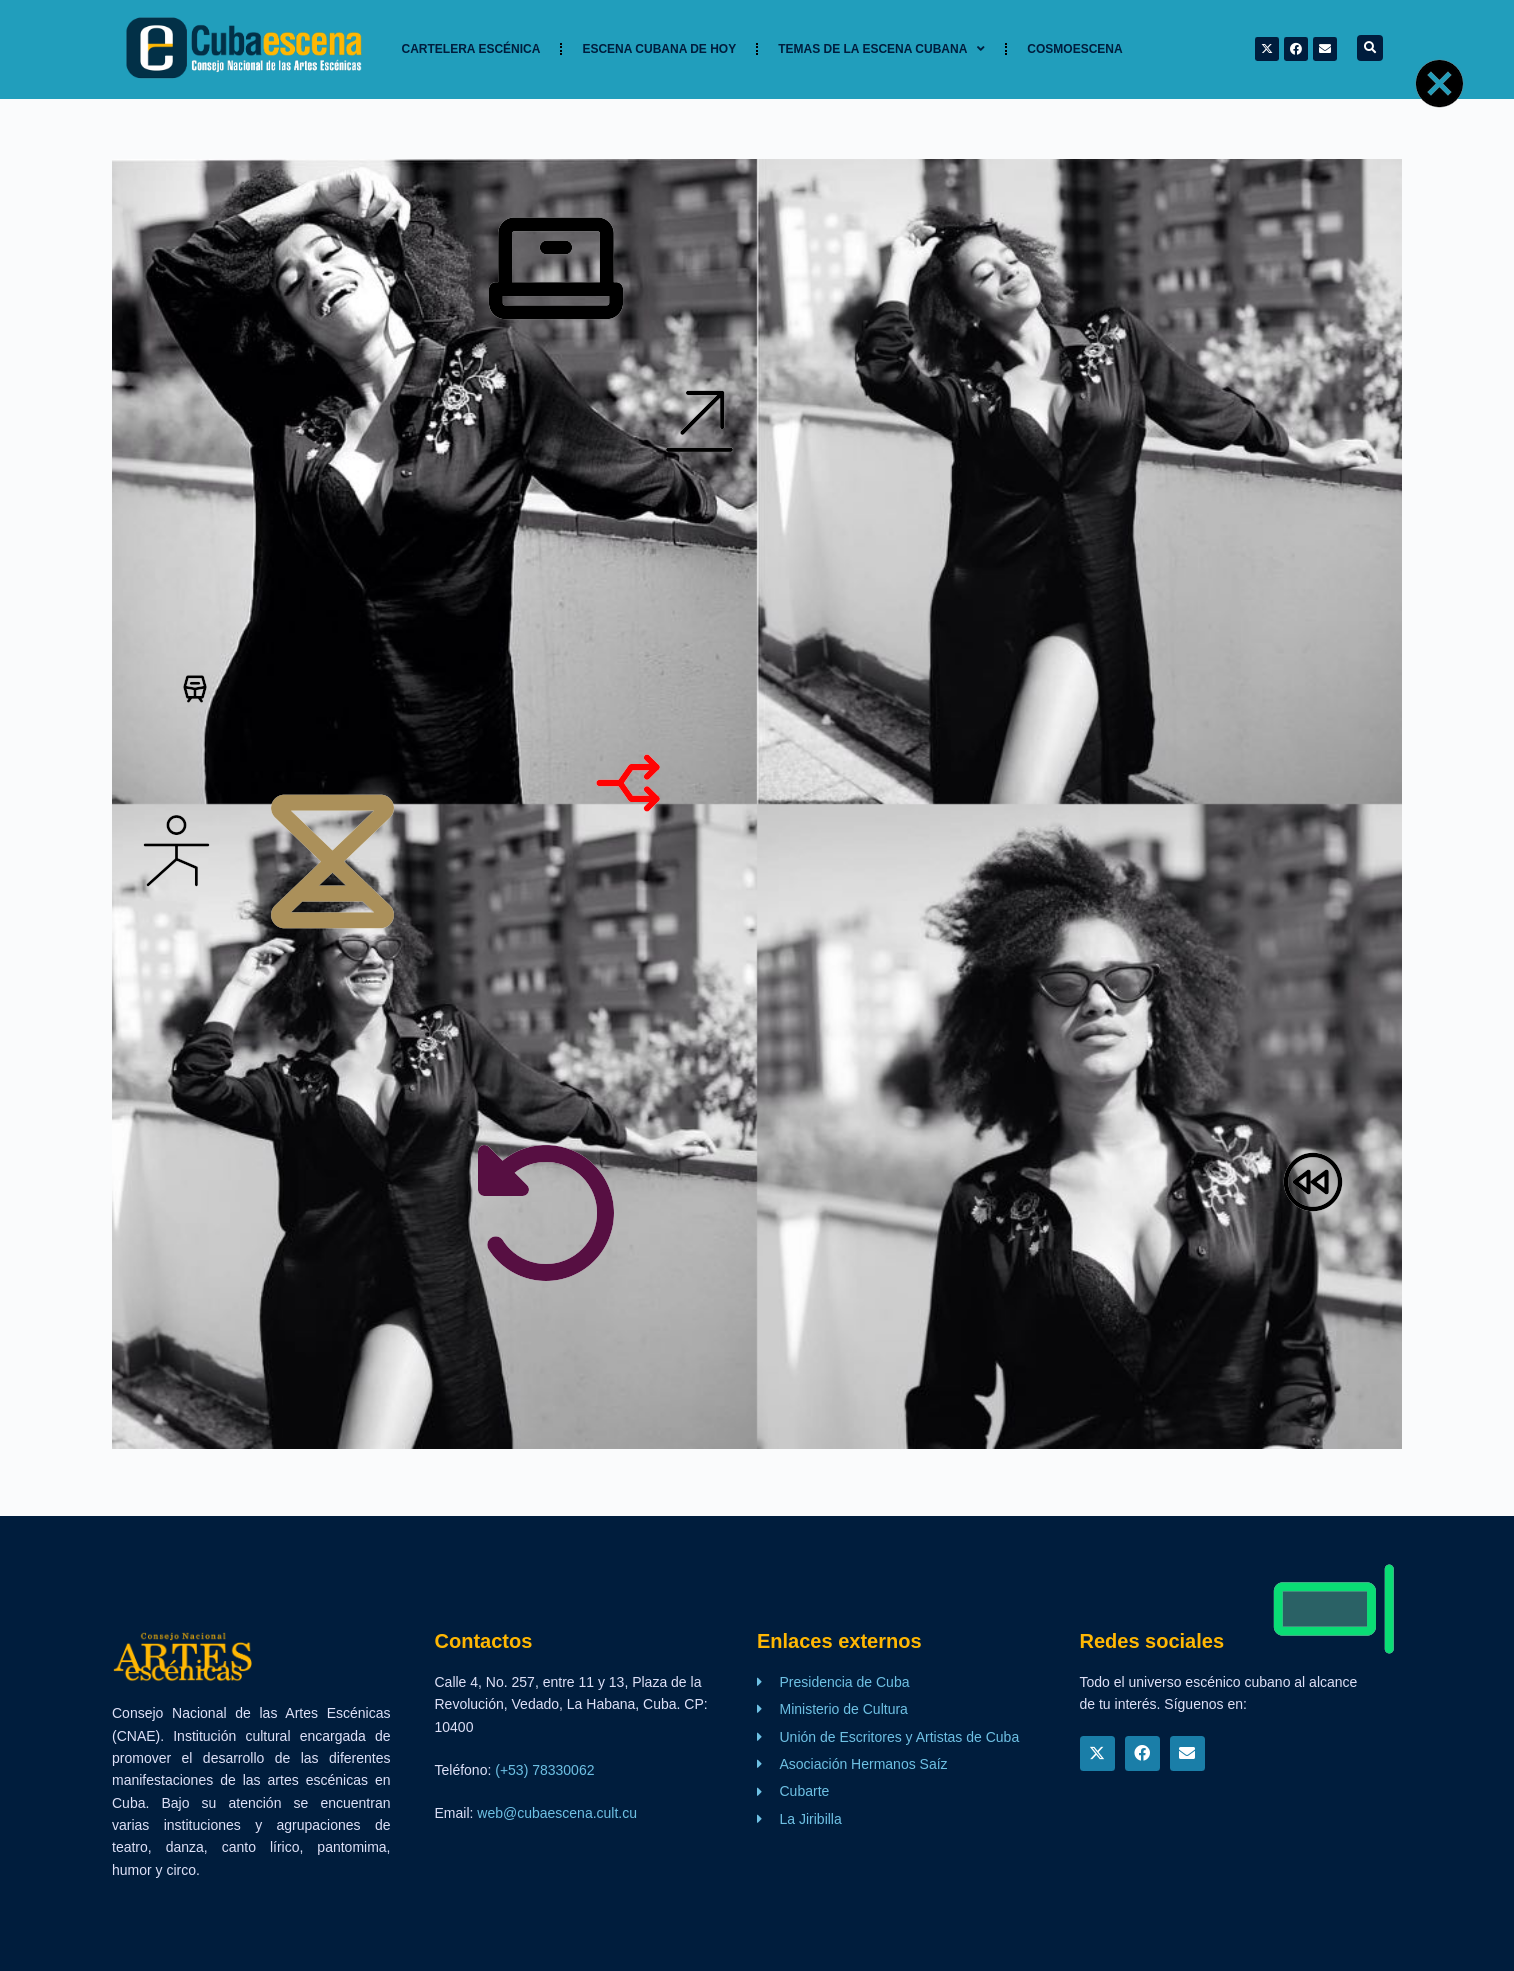  Describe the element at coordinates (546, 1213) in the screenshot. I see `undo the last action` at that location.